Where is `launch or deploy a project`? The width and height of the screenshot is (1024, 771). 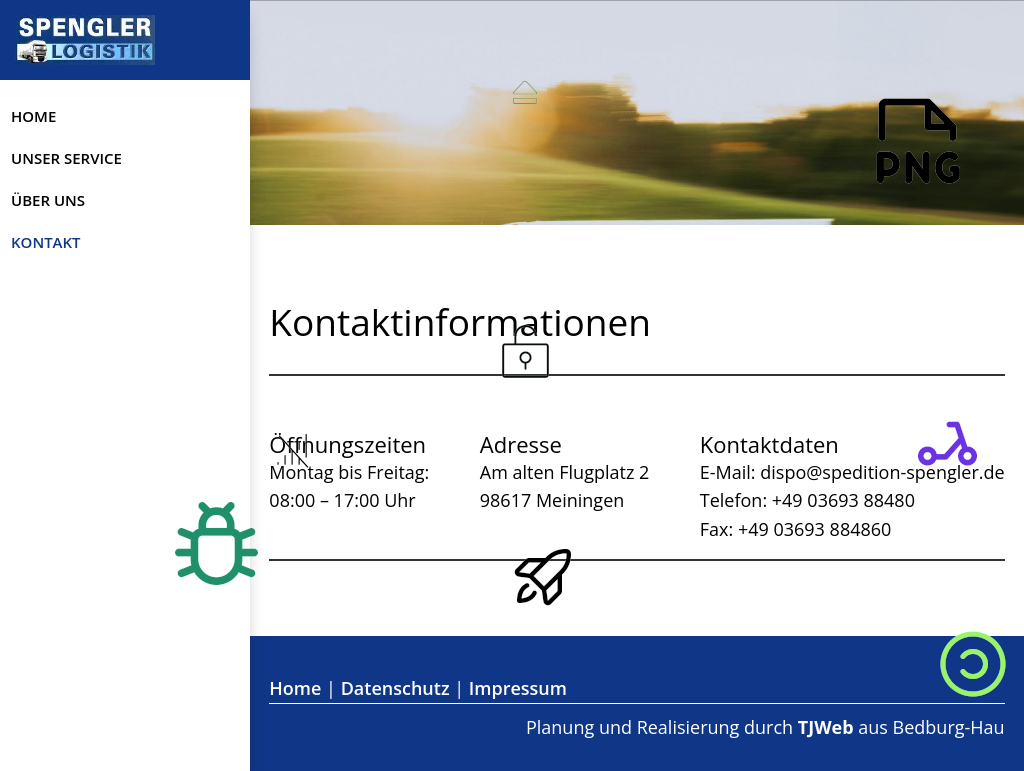
launch or deploy a project is located at coordinates (544, 576).